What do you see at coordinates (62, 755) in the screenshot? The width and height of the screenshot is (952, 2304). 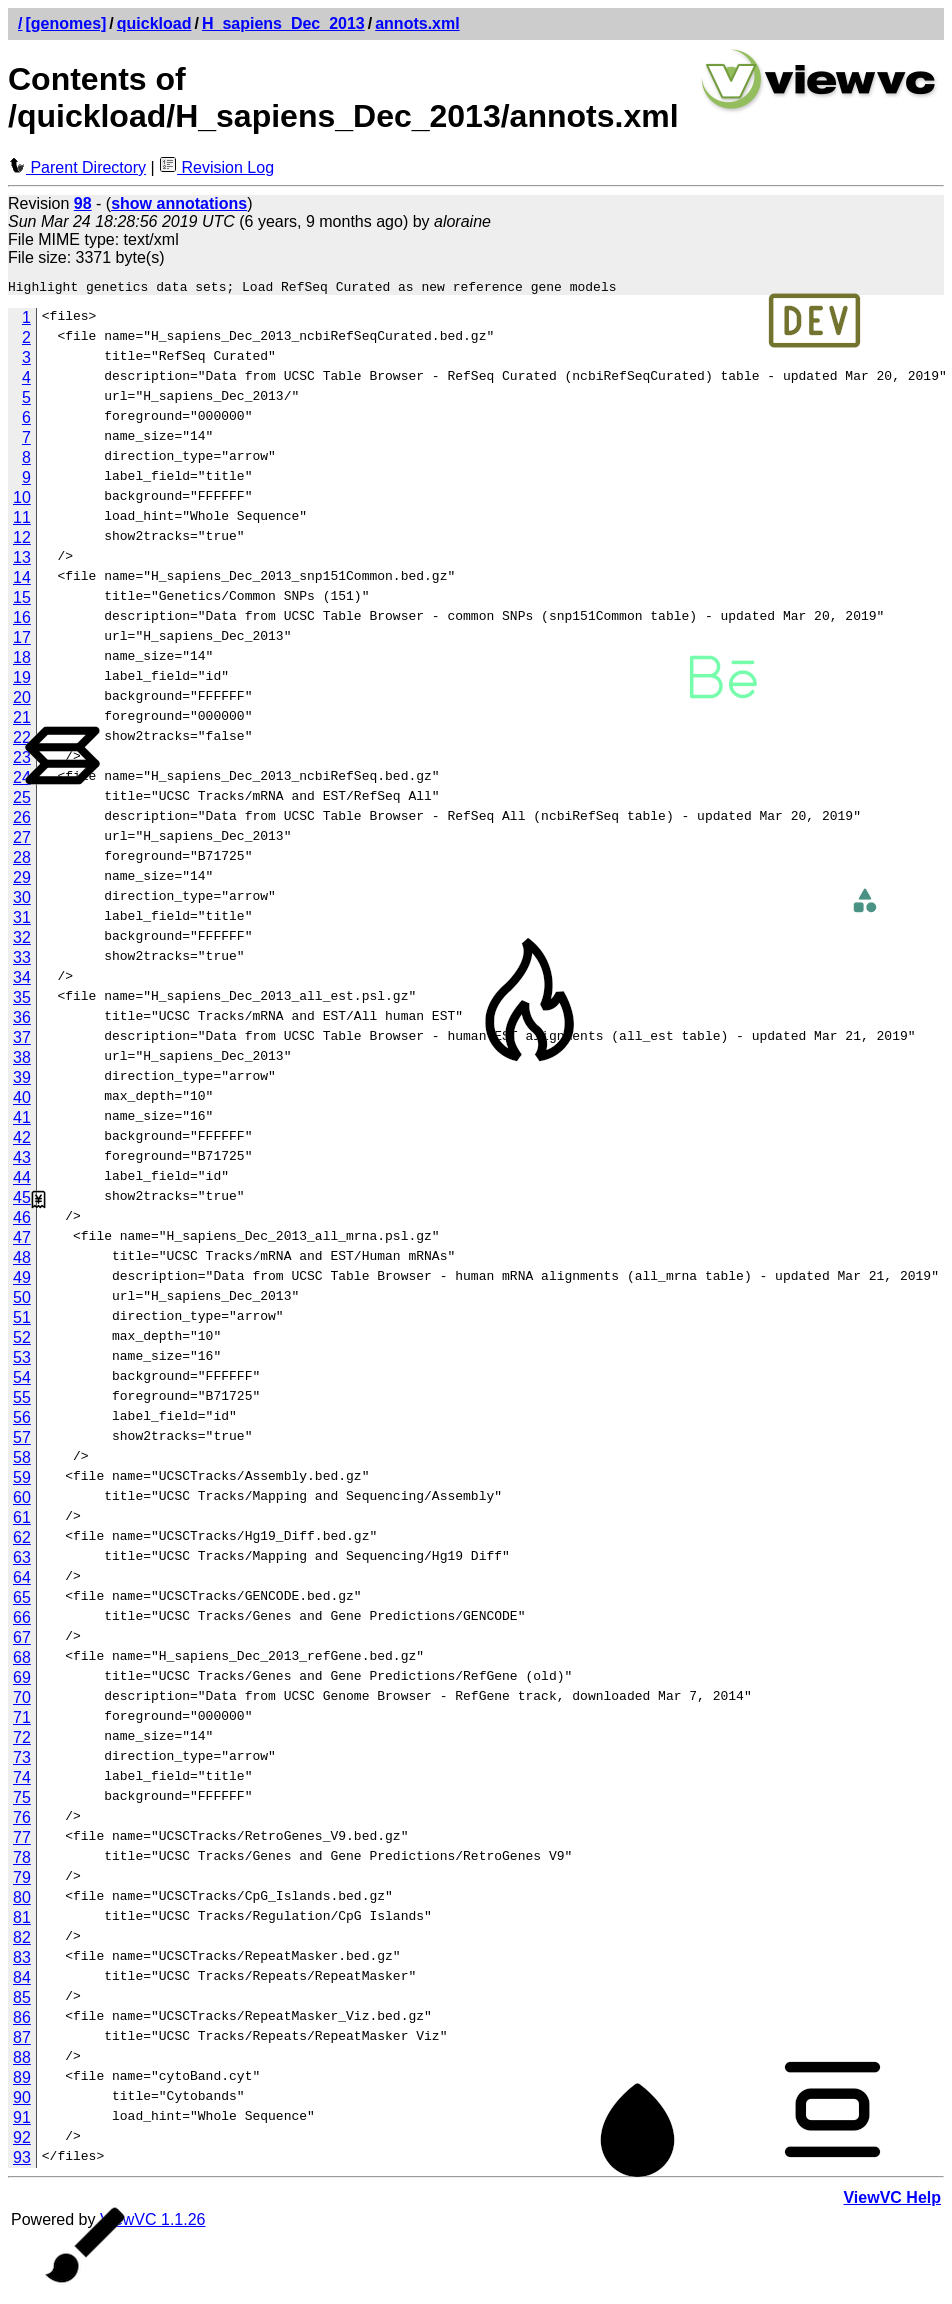 I see `view solana cryptocurrency balance` at bounding box center [62, 755].